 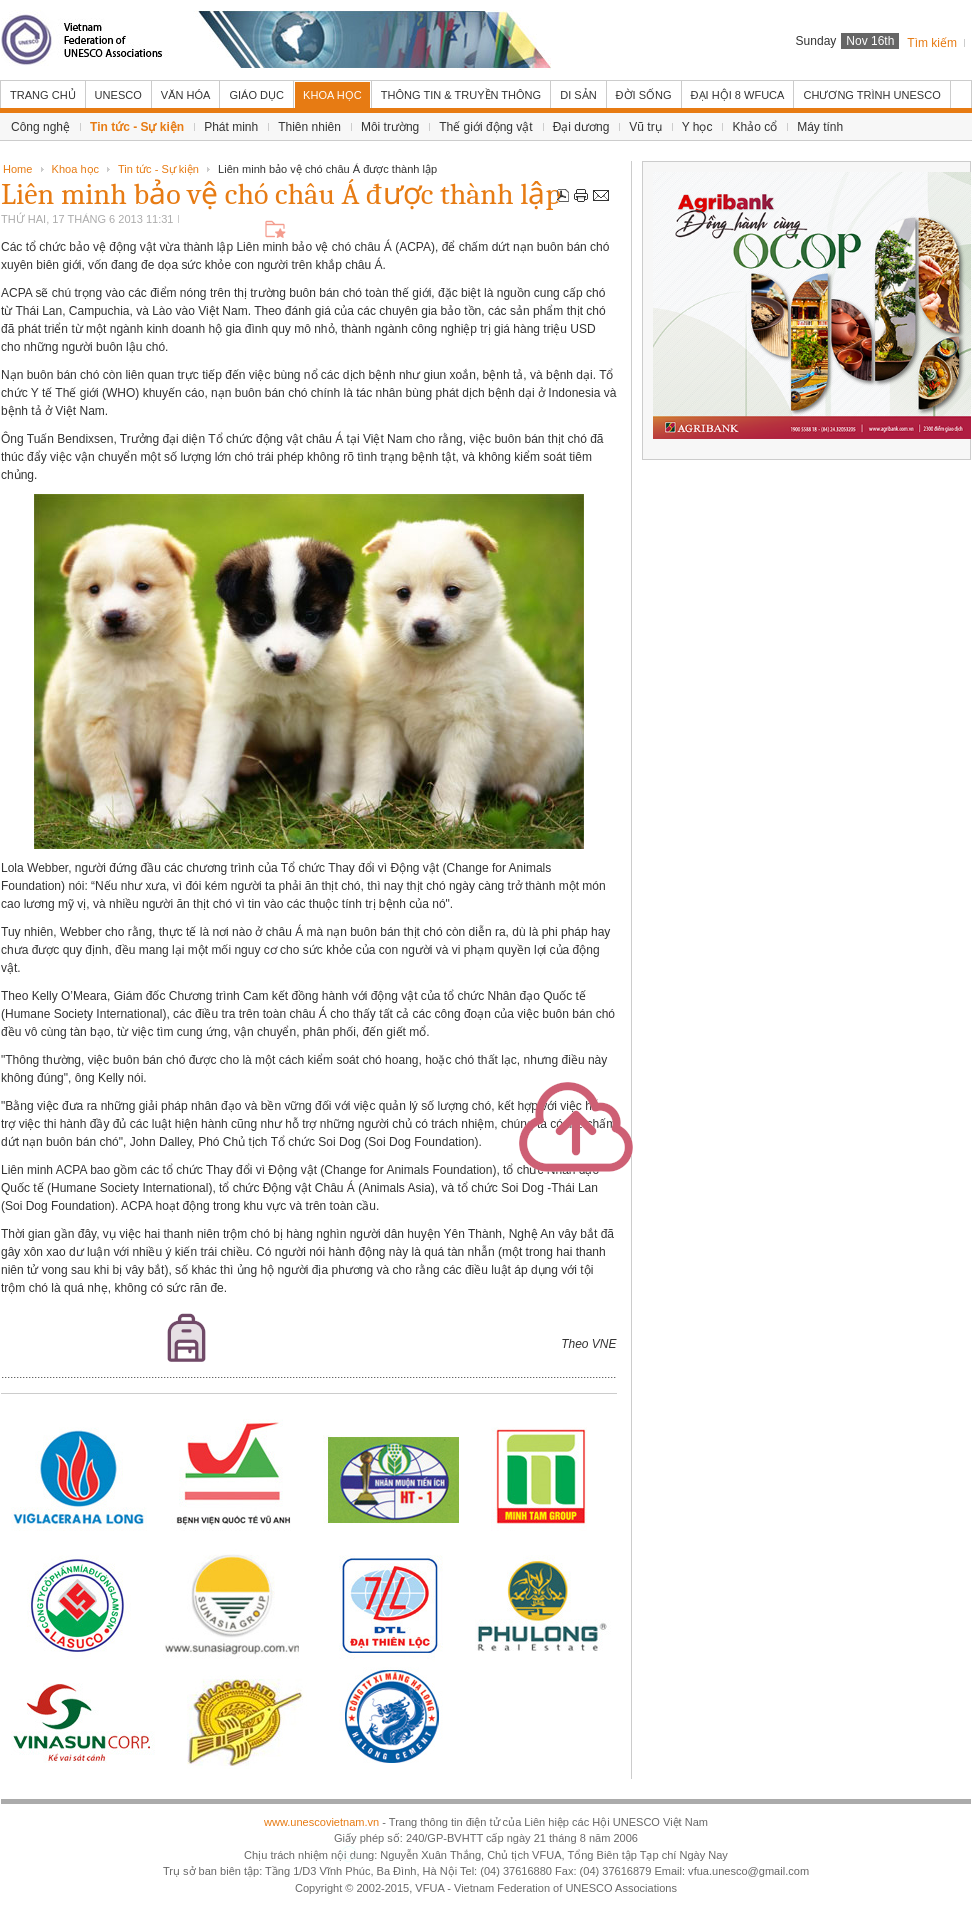 What do you see at coordinates (576, 1127) in the screenshot?
I see `upload file to cloud storage` at bounding box center [576, 1127].